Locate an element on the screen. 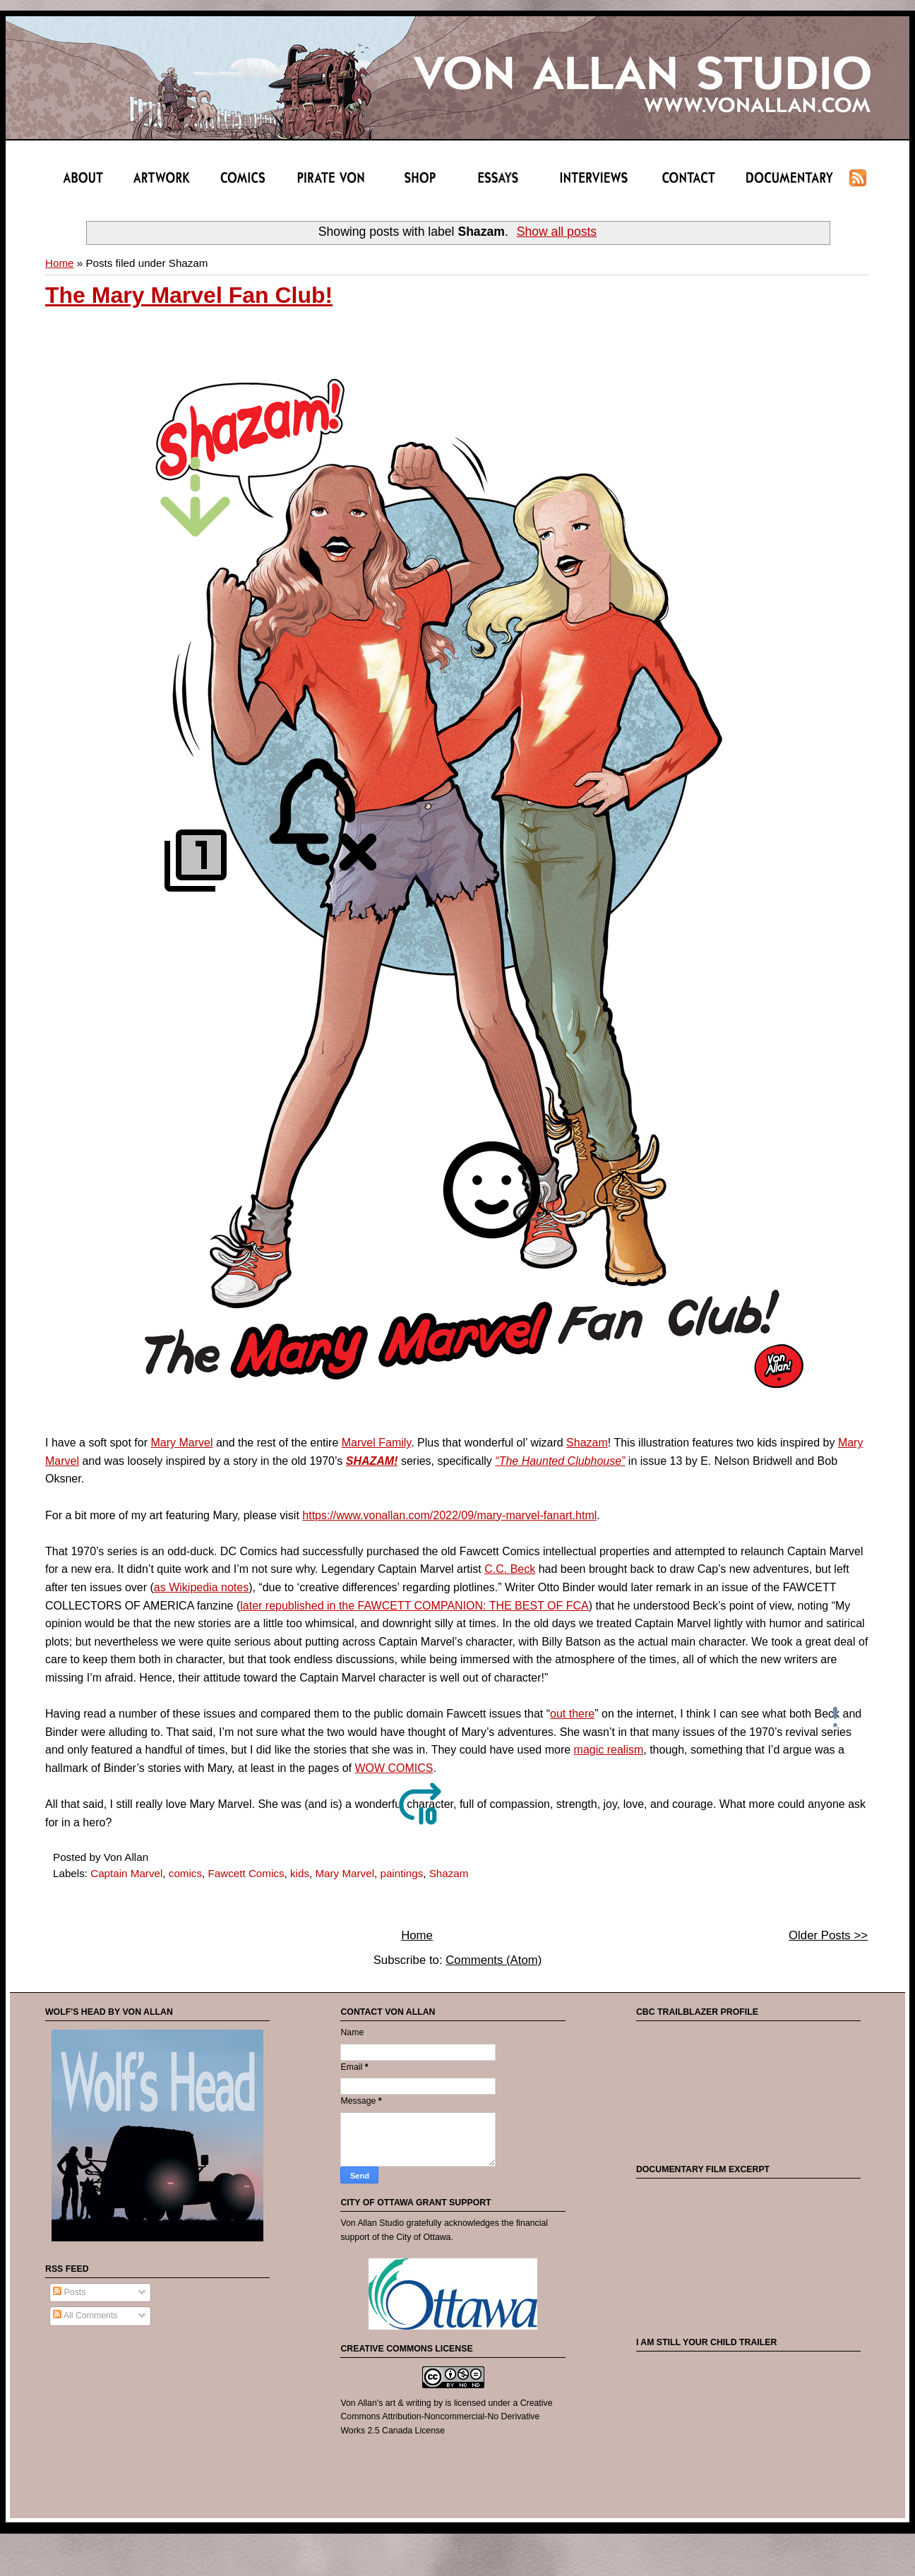 The width and height of the screenshot is (915, 2576). indicates first item in a numbered sequence is located at coordinates (196, 861).